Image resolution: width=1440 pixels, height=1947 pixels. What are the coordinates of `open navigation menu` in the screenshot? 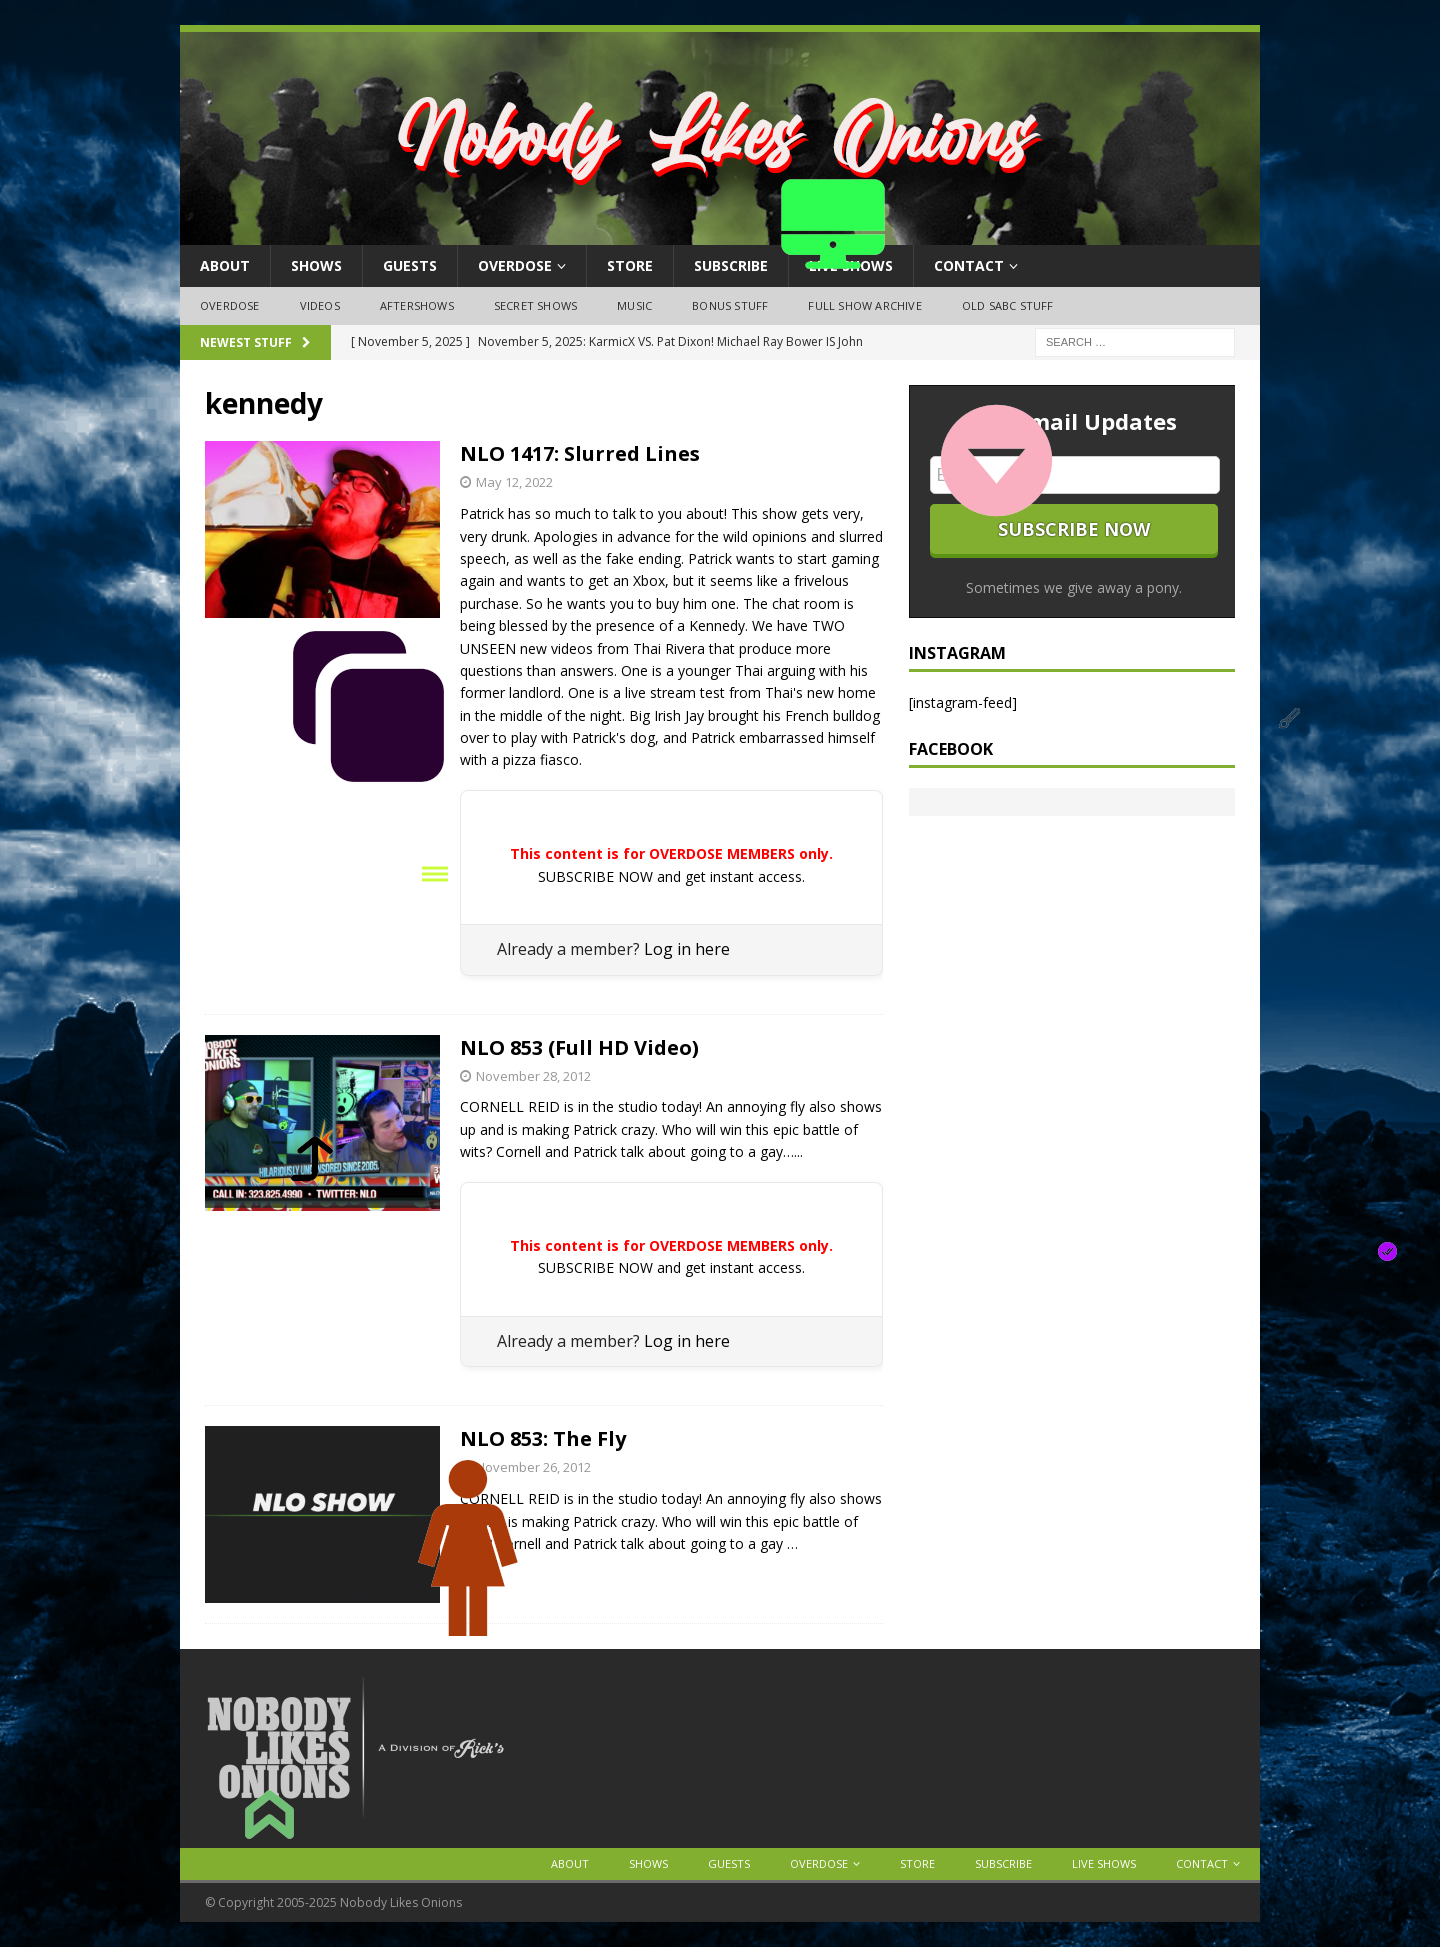 It's located at (435, 874).